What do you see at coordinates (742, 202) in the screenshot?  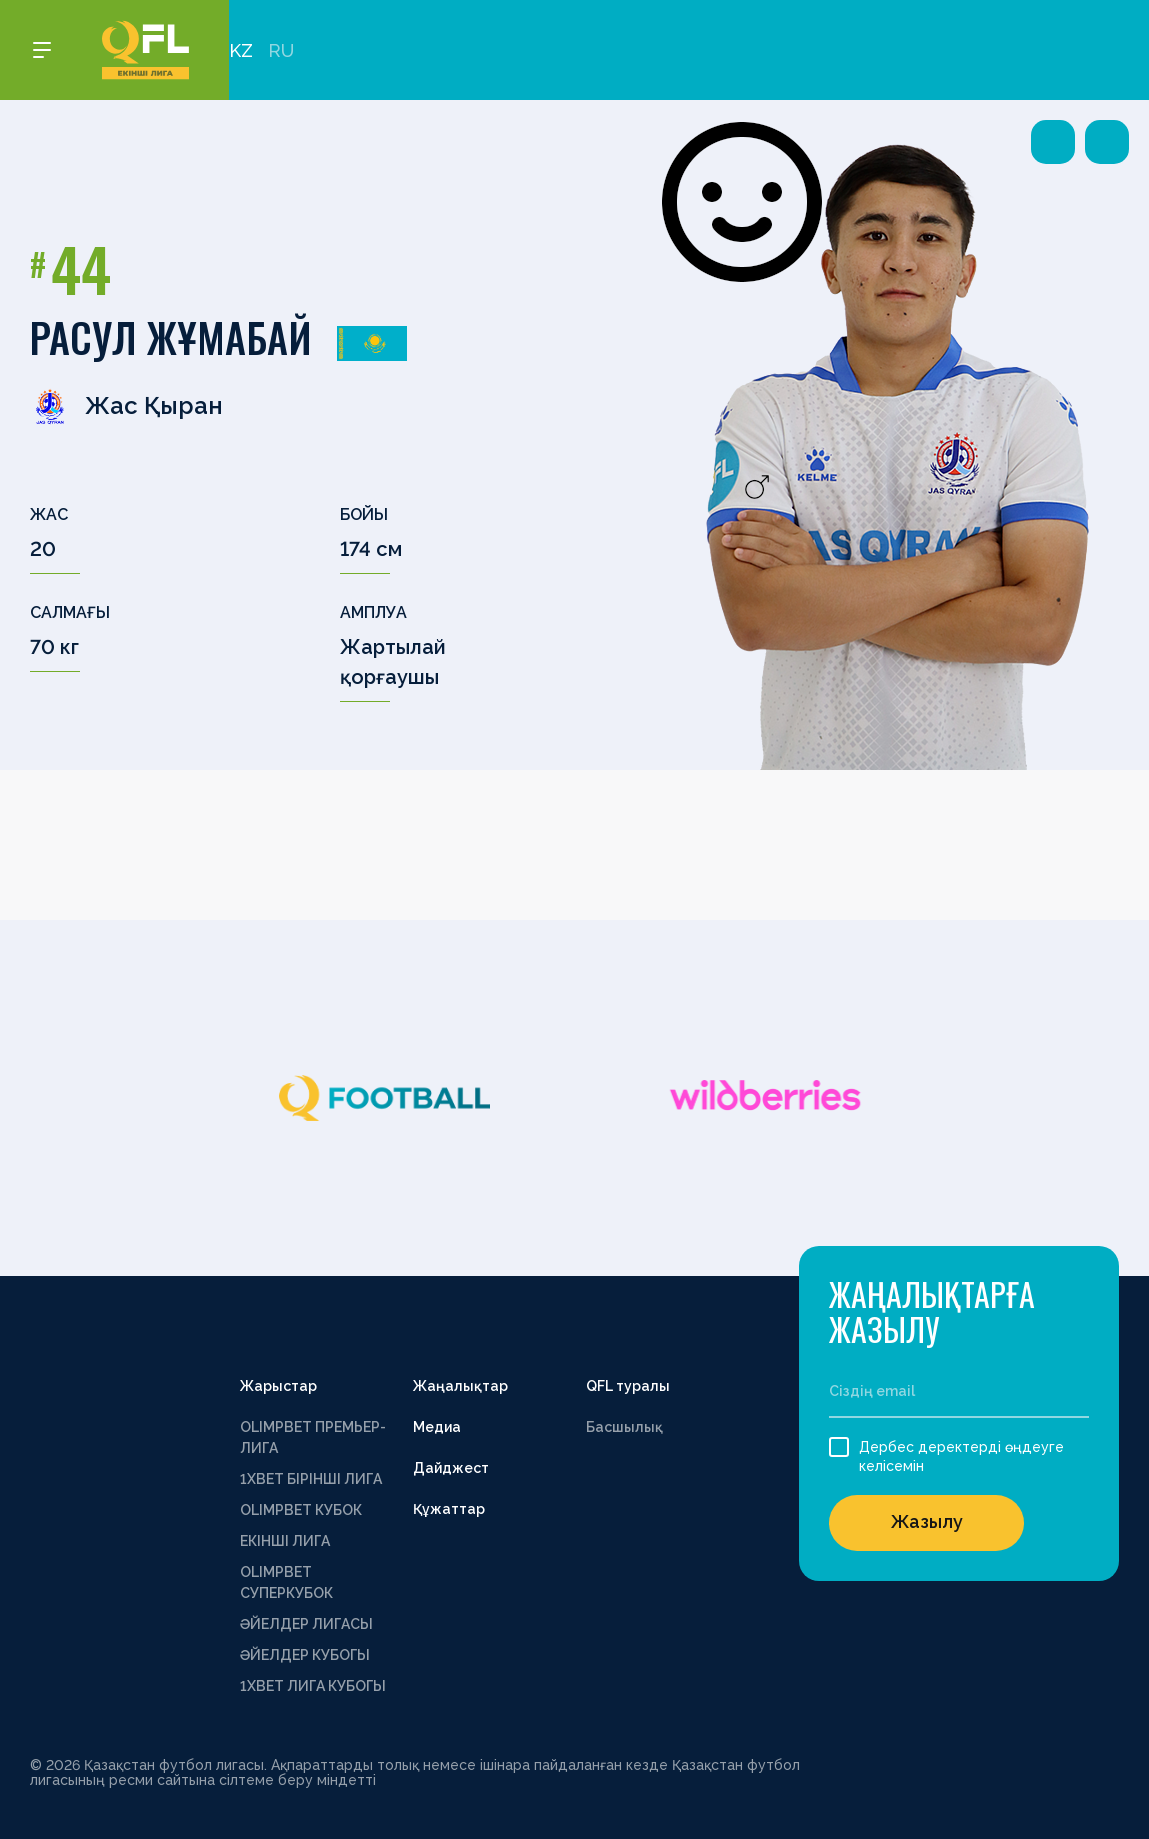 I see `add emoji or reaction to content` at bounding box center [742, 202].